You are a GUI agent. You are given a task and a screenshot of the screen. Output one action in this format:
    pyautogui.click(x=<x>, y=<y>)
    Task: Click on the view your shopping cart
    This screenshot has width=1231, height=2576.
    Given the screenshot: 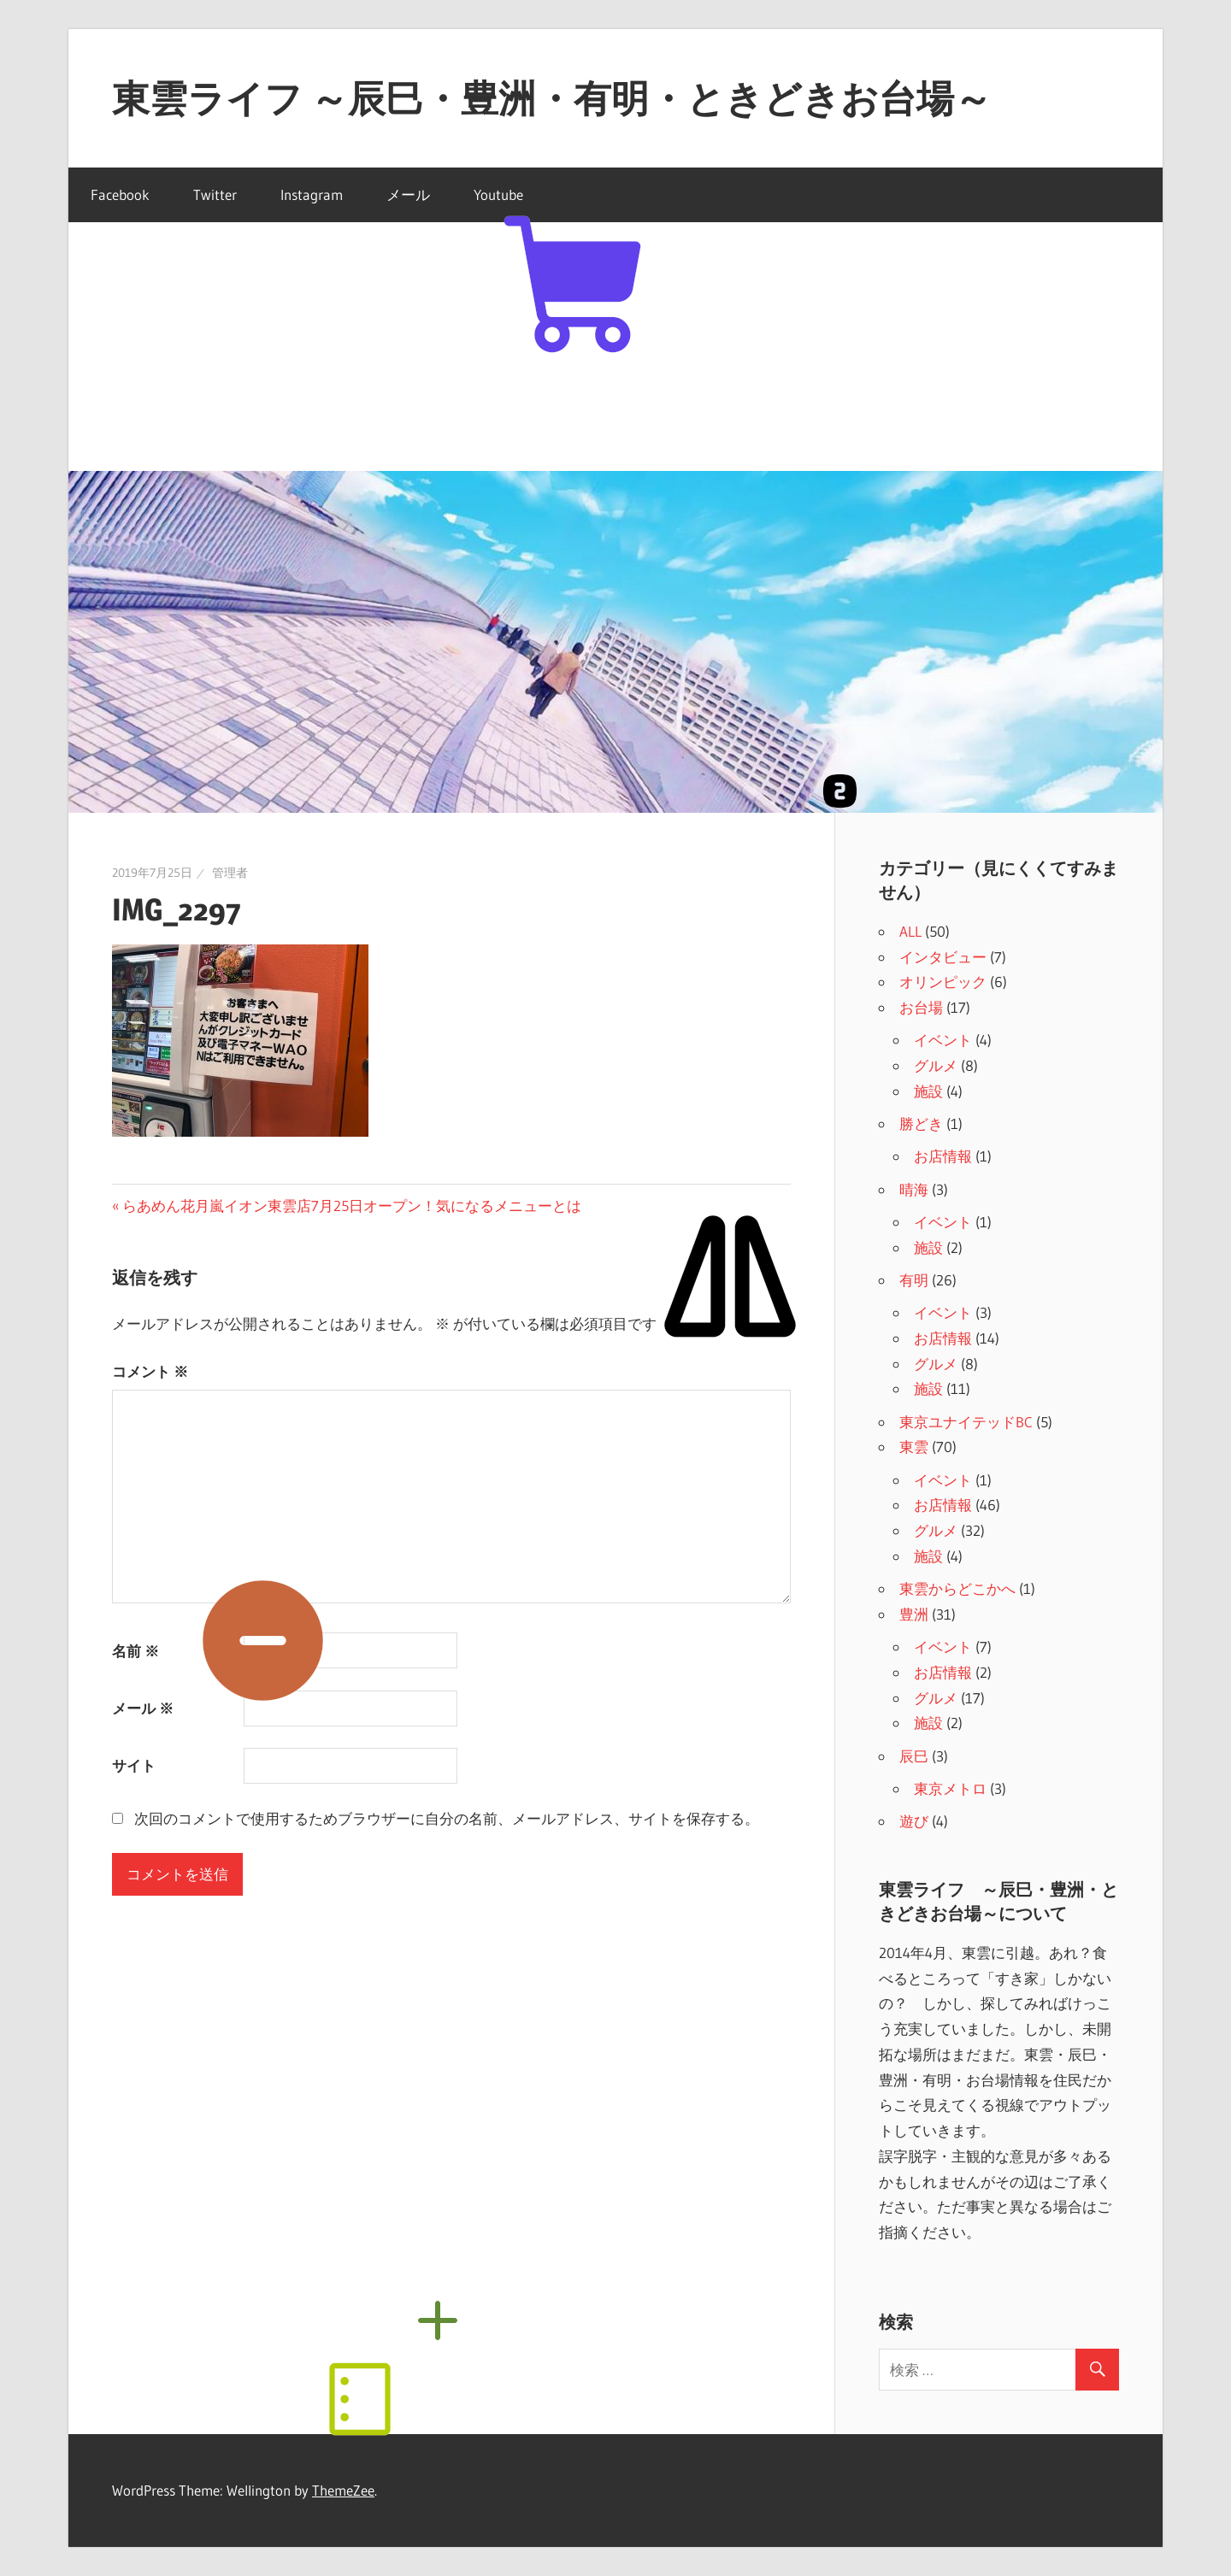 What is the action you would take?
    pyautogui.click(x=574, y=286)
    